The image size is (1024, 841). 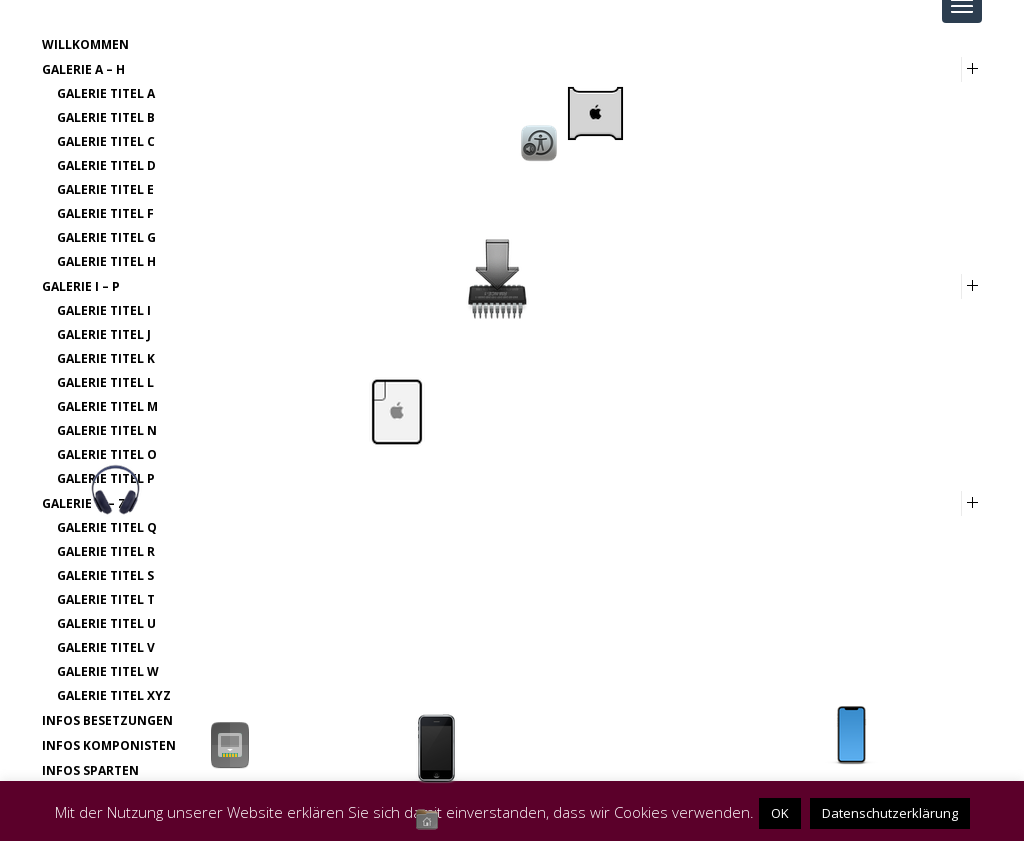 I want to click on connect bluetooth headphones, so click(x=115, y=490).